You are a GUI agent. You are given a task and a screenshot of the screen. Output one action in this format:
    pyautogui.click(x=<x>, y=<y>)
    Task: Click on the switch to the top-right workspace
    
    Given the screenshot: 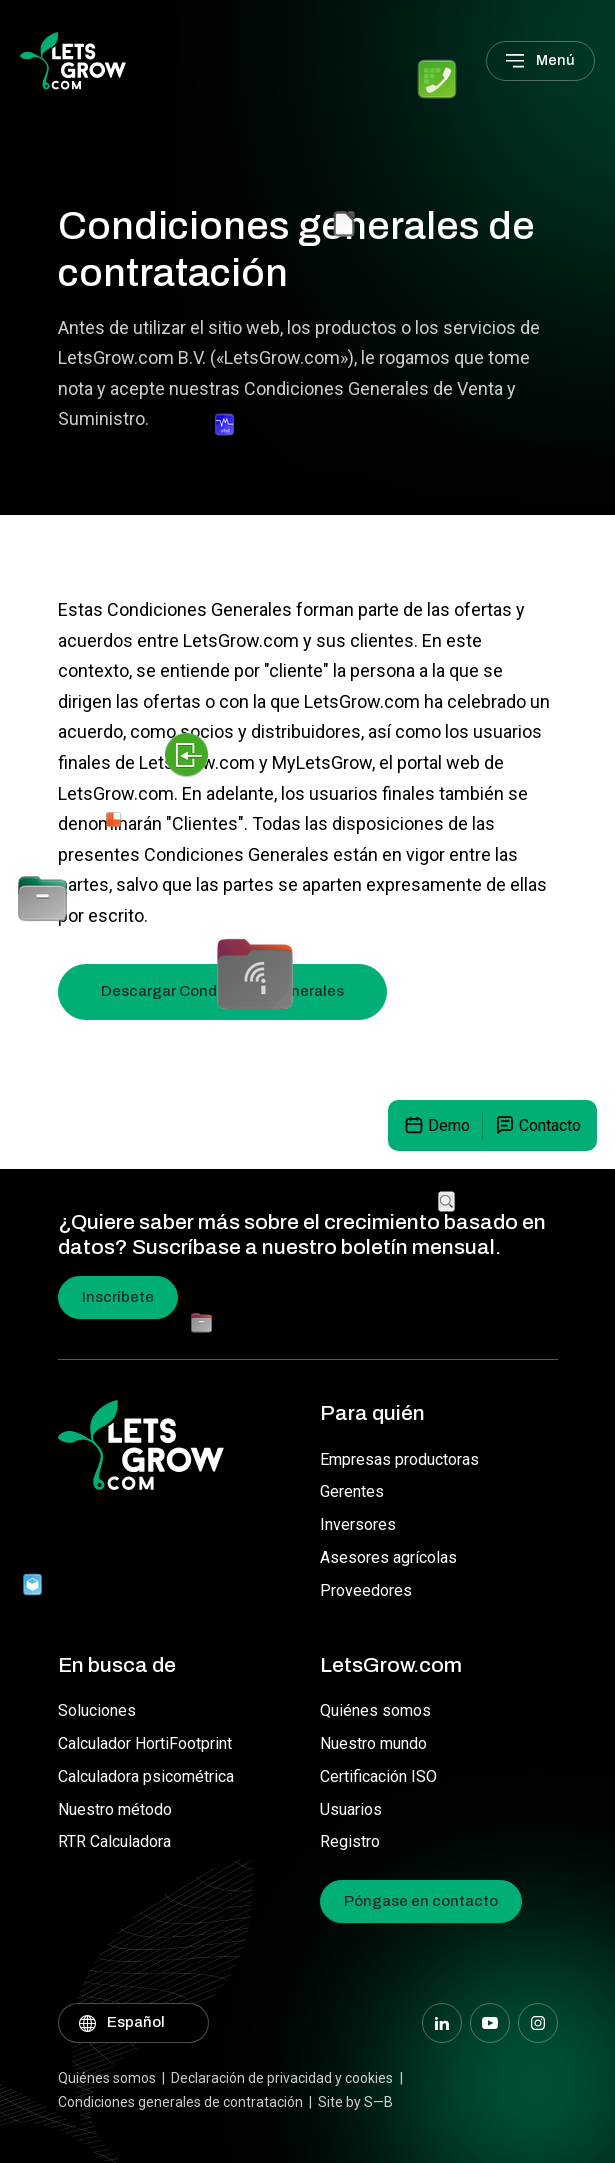 What is the action you would take?
    pyautogui.click(x=113, y=819)
    